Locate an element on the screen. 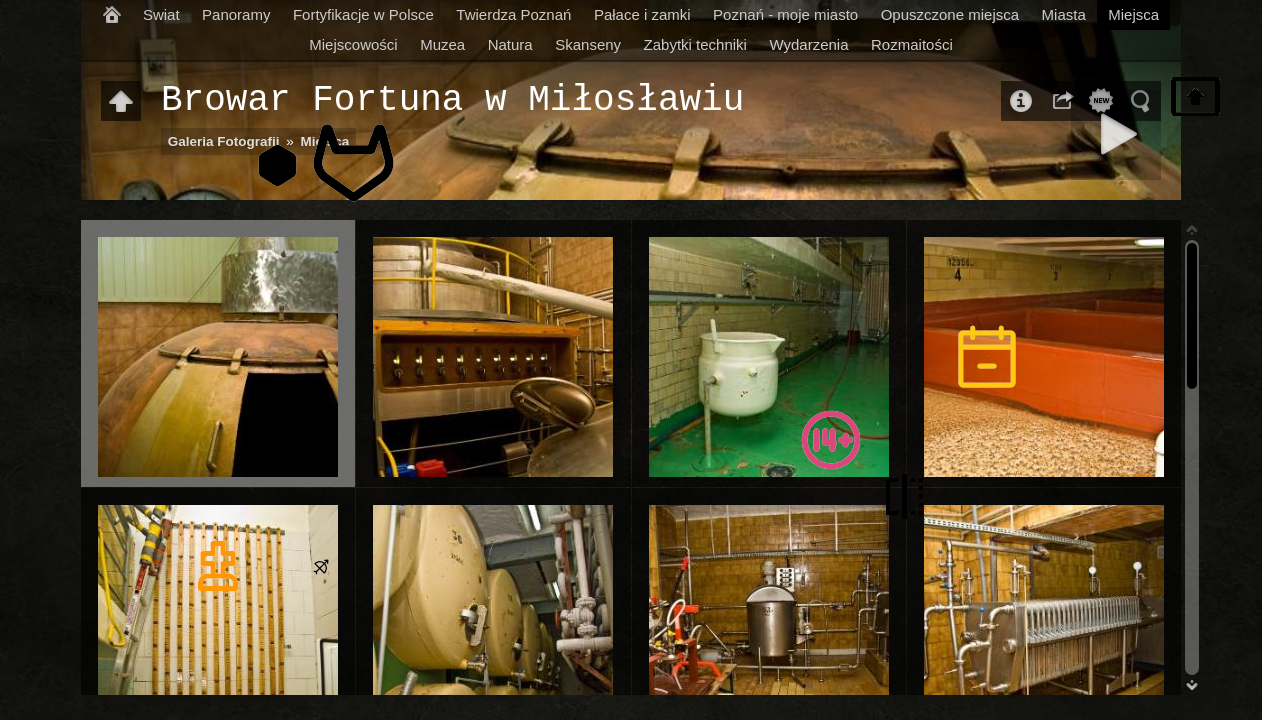 This screenshot has height=720, width=1262. remove an event from your calendar is located at coordinates (987, 359).